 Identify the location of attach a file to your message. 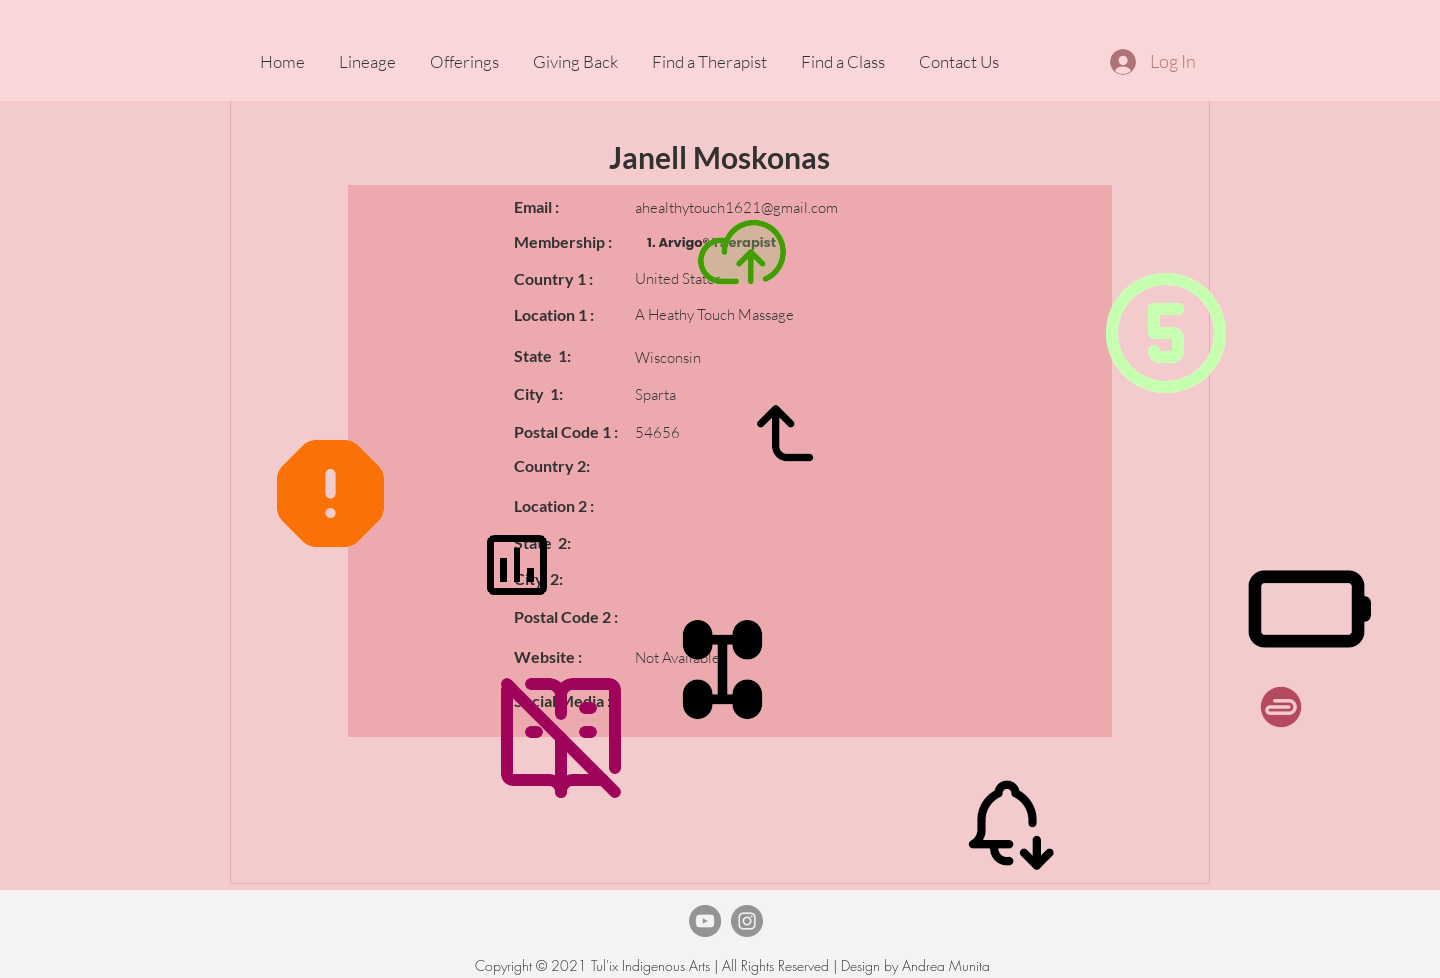
(1281, 707).